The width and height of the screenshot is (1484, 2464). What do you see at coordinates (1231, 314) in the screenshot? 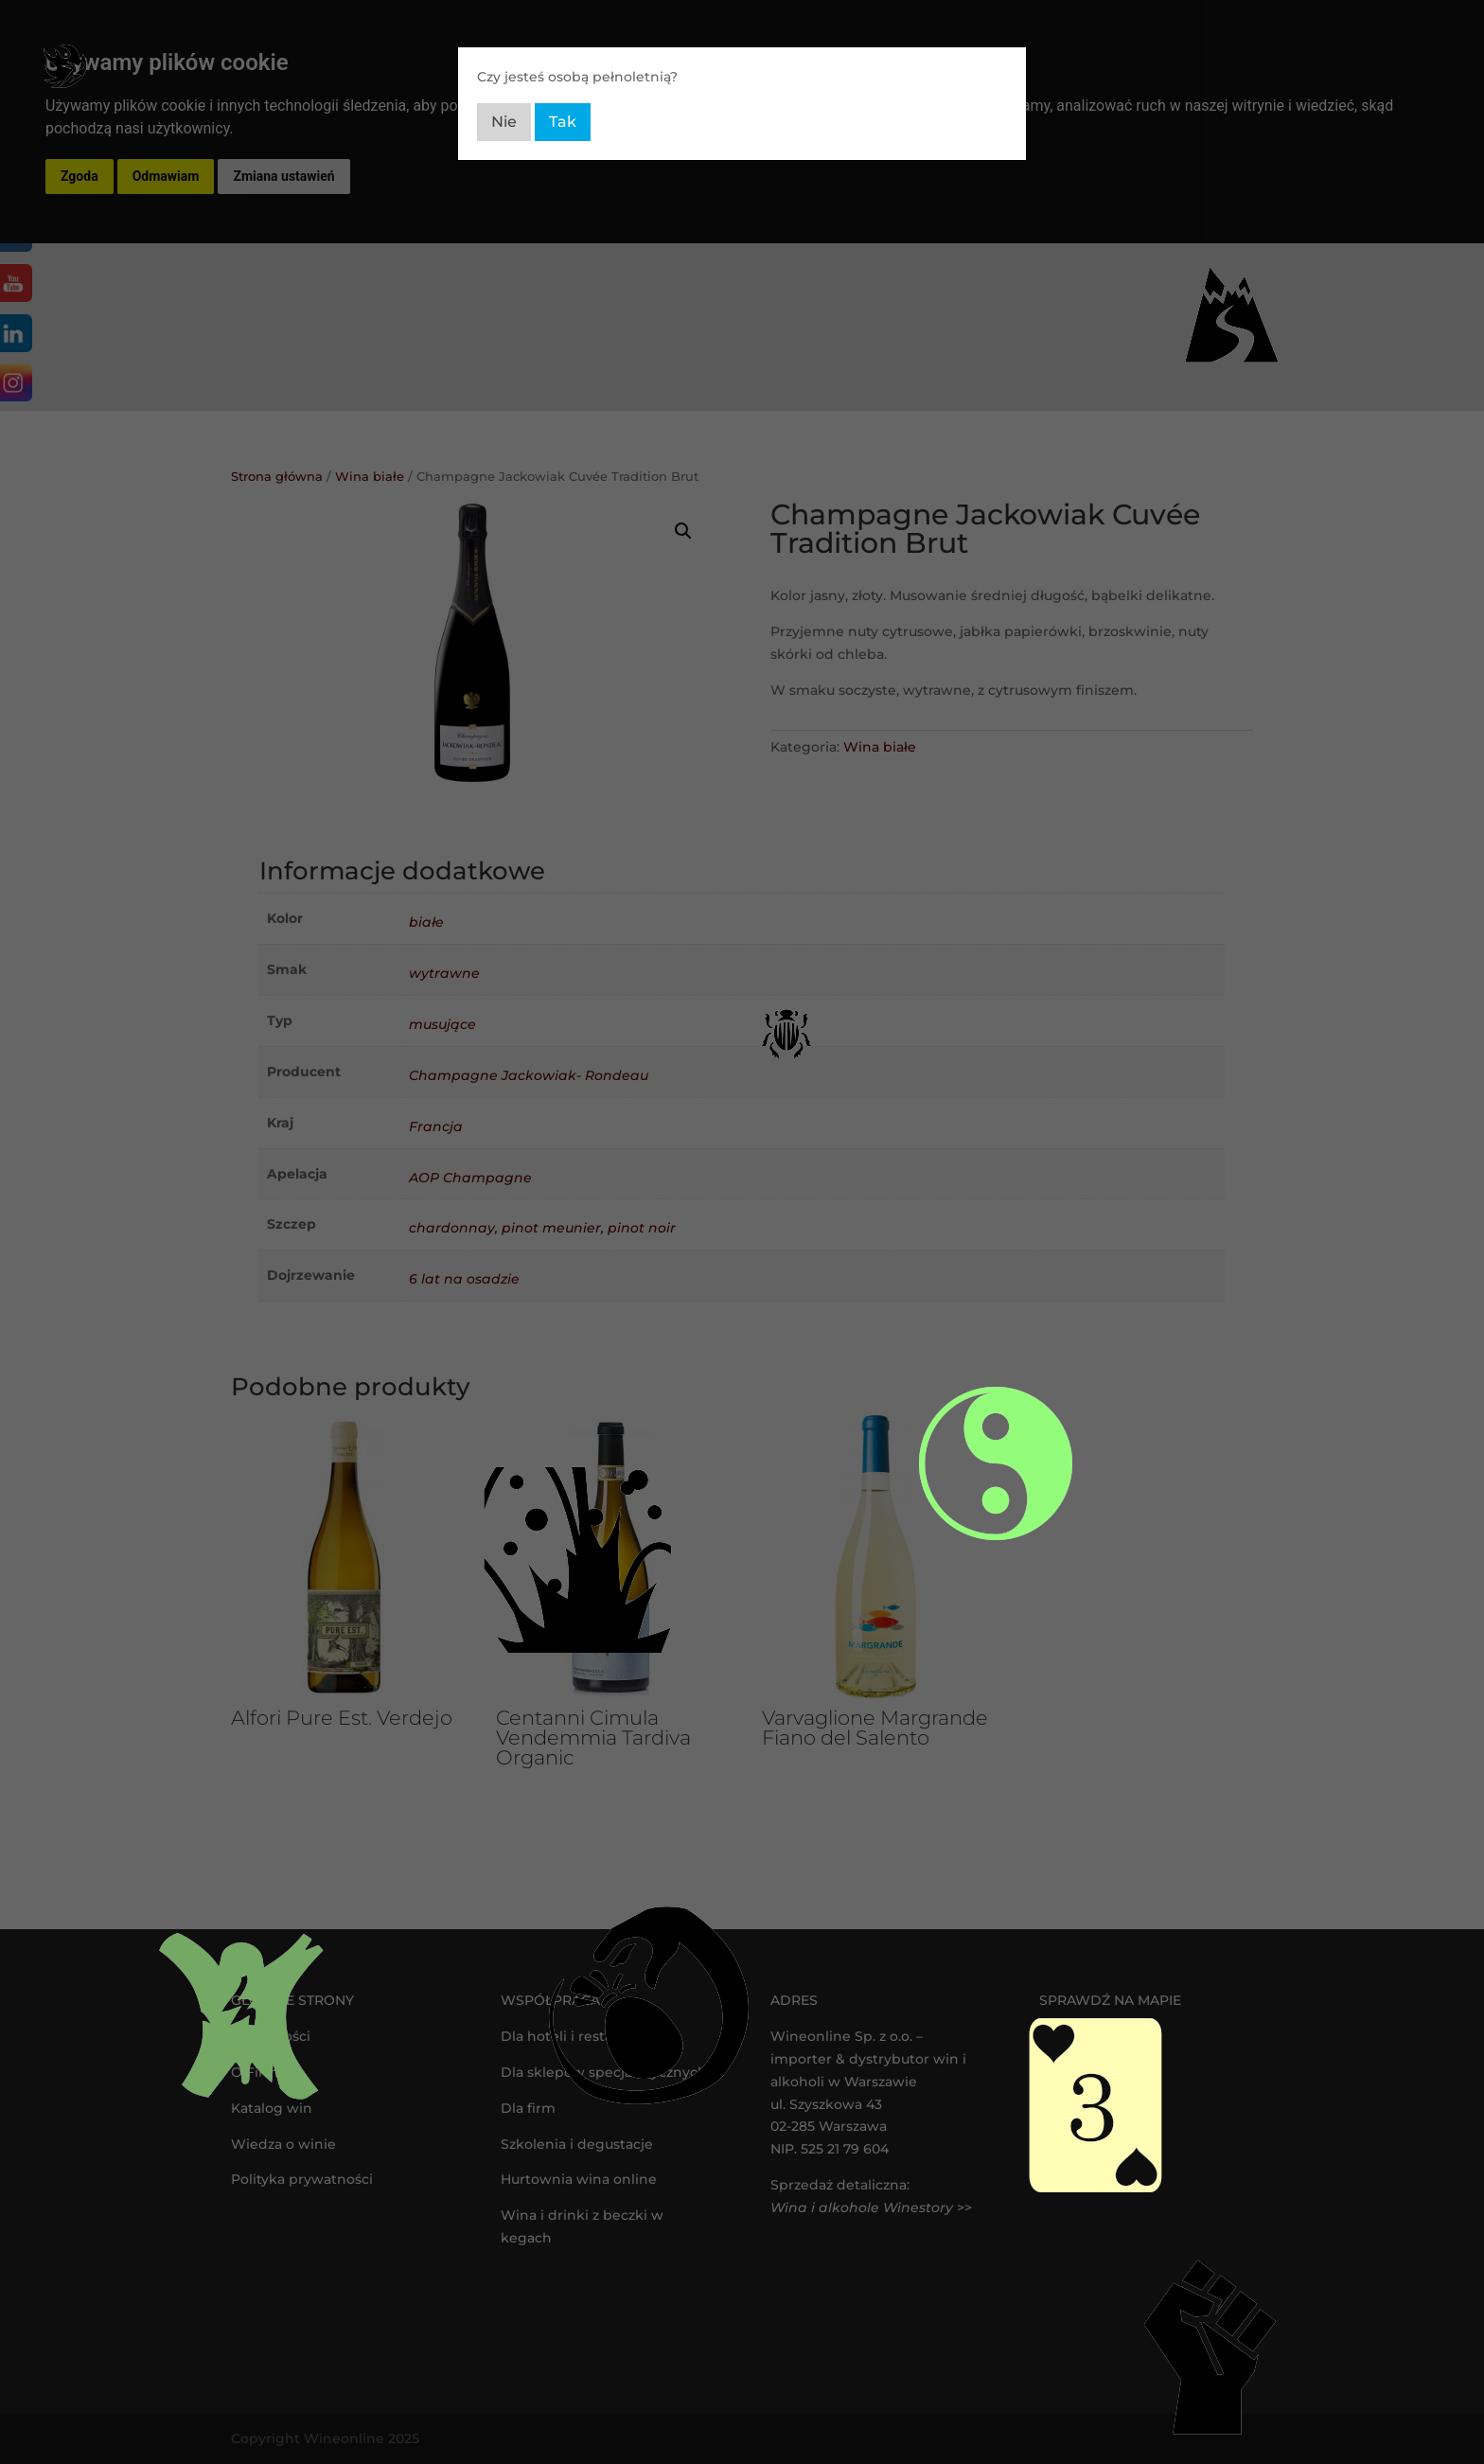
I see `explore mountain trails or scenic routes` at bounding box center [1231, 314].